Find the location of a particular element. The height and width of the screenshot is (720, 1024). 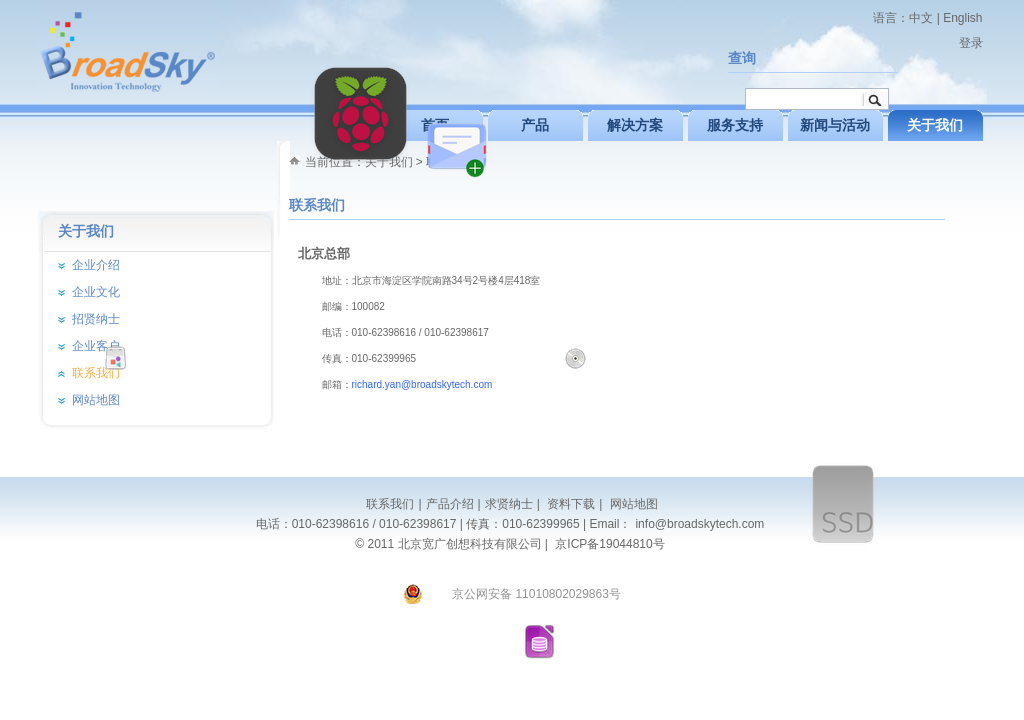

indicates a DVD-RAM disc or optical media device is located at coordinates (575, 358).